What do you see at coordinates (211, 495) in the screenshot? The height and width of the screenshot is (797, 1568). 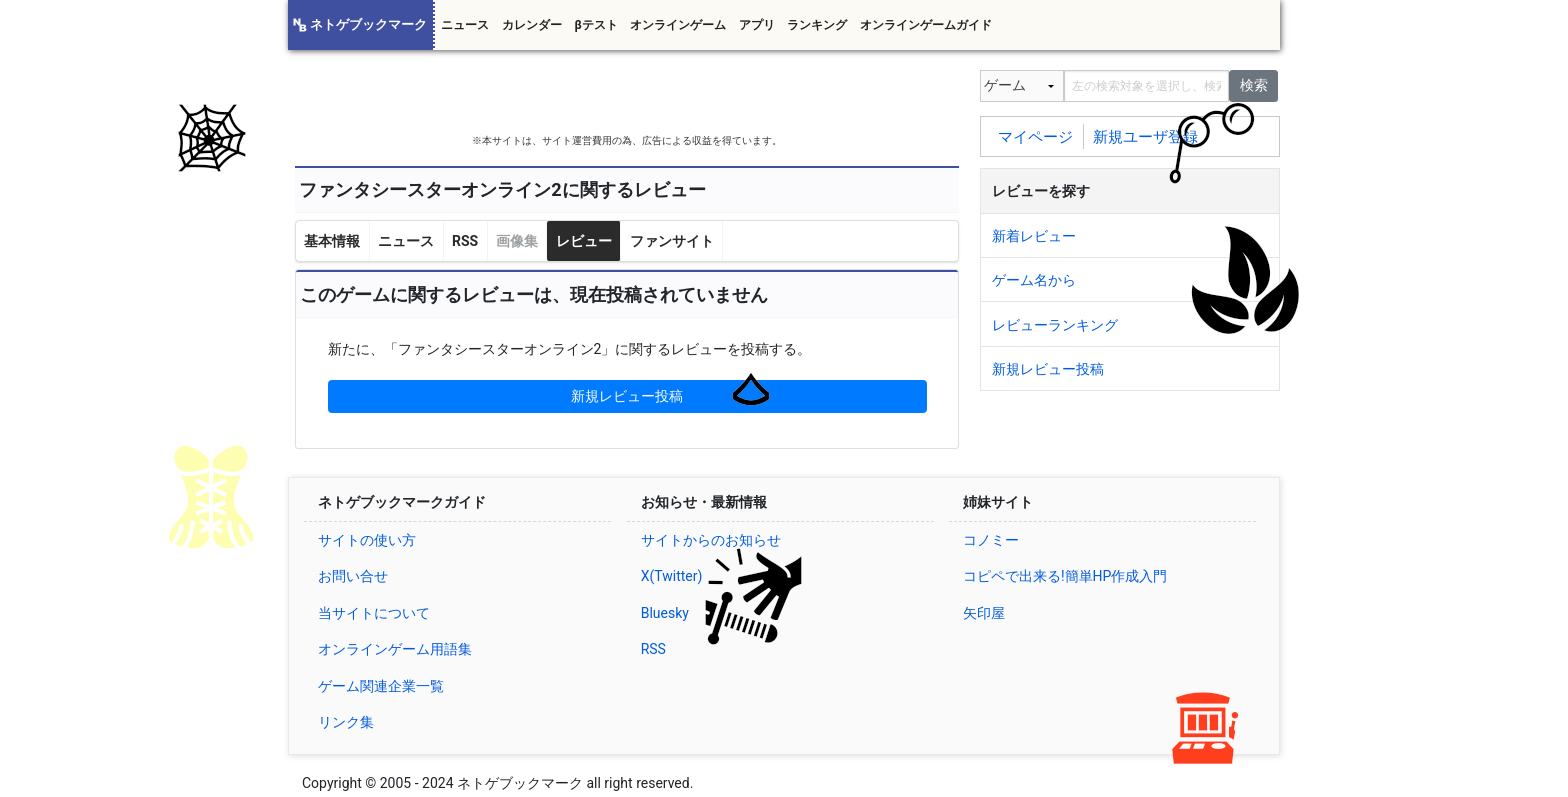 I see `select corset clothing item in game inventory` at bounding box center [211, 495].